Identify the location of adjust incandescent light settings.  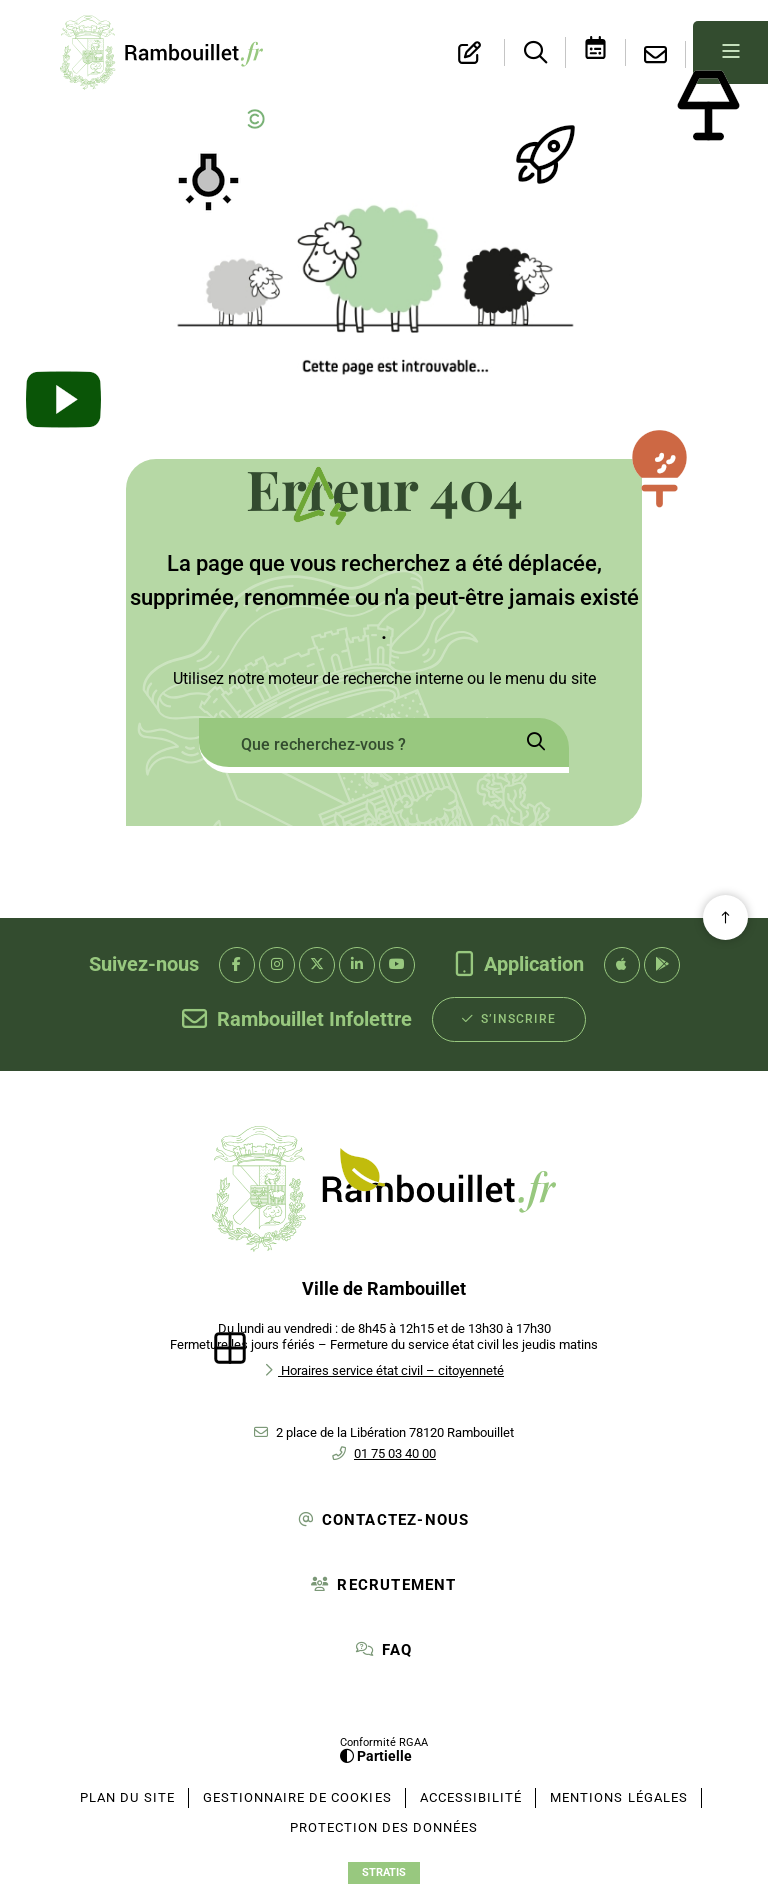
(208, 180).